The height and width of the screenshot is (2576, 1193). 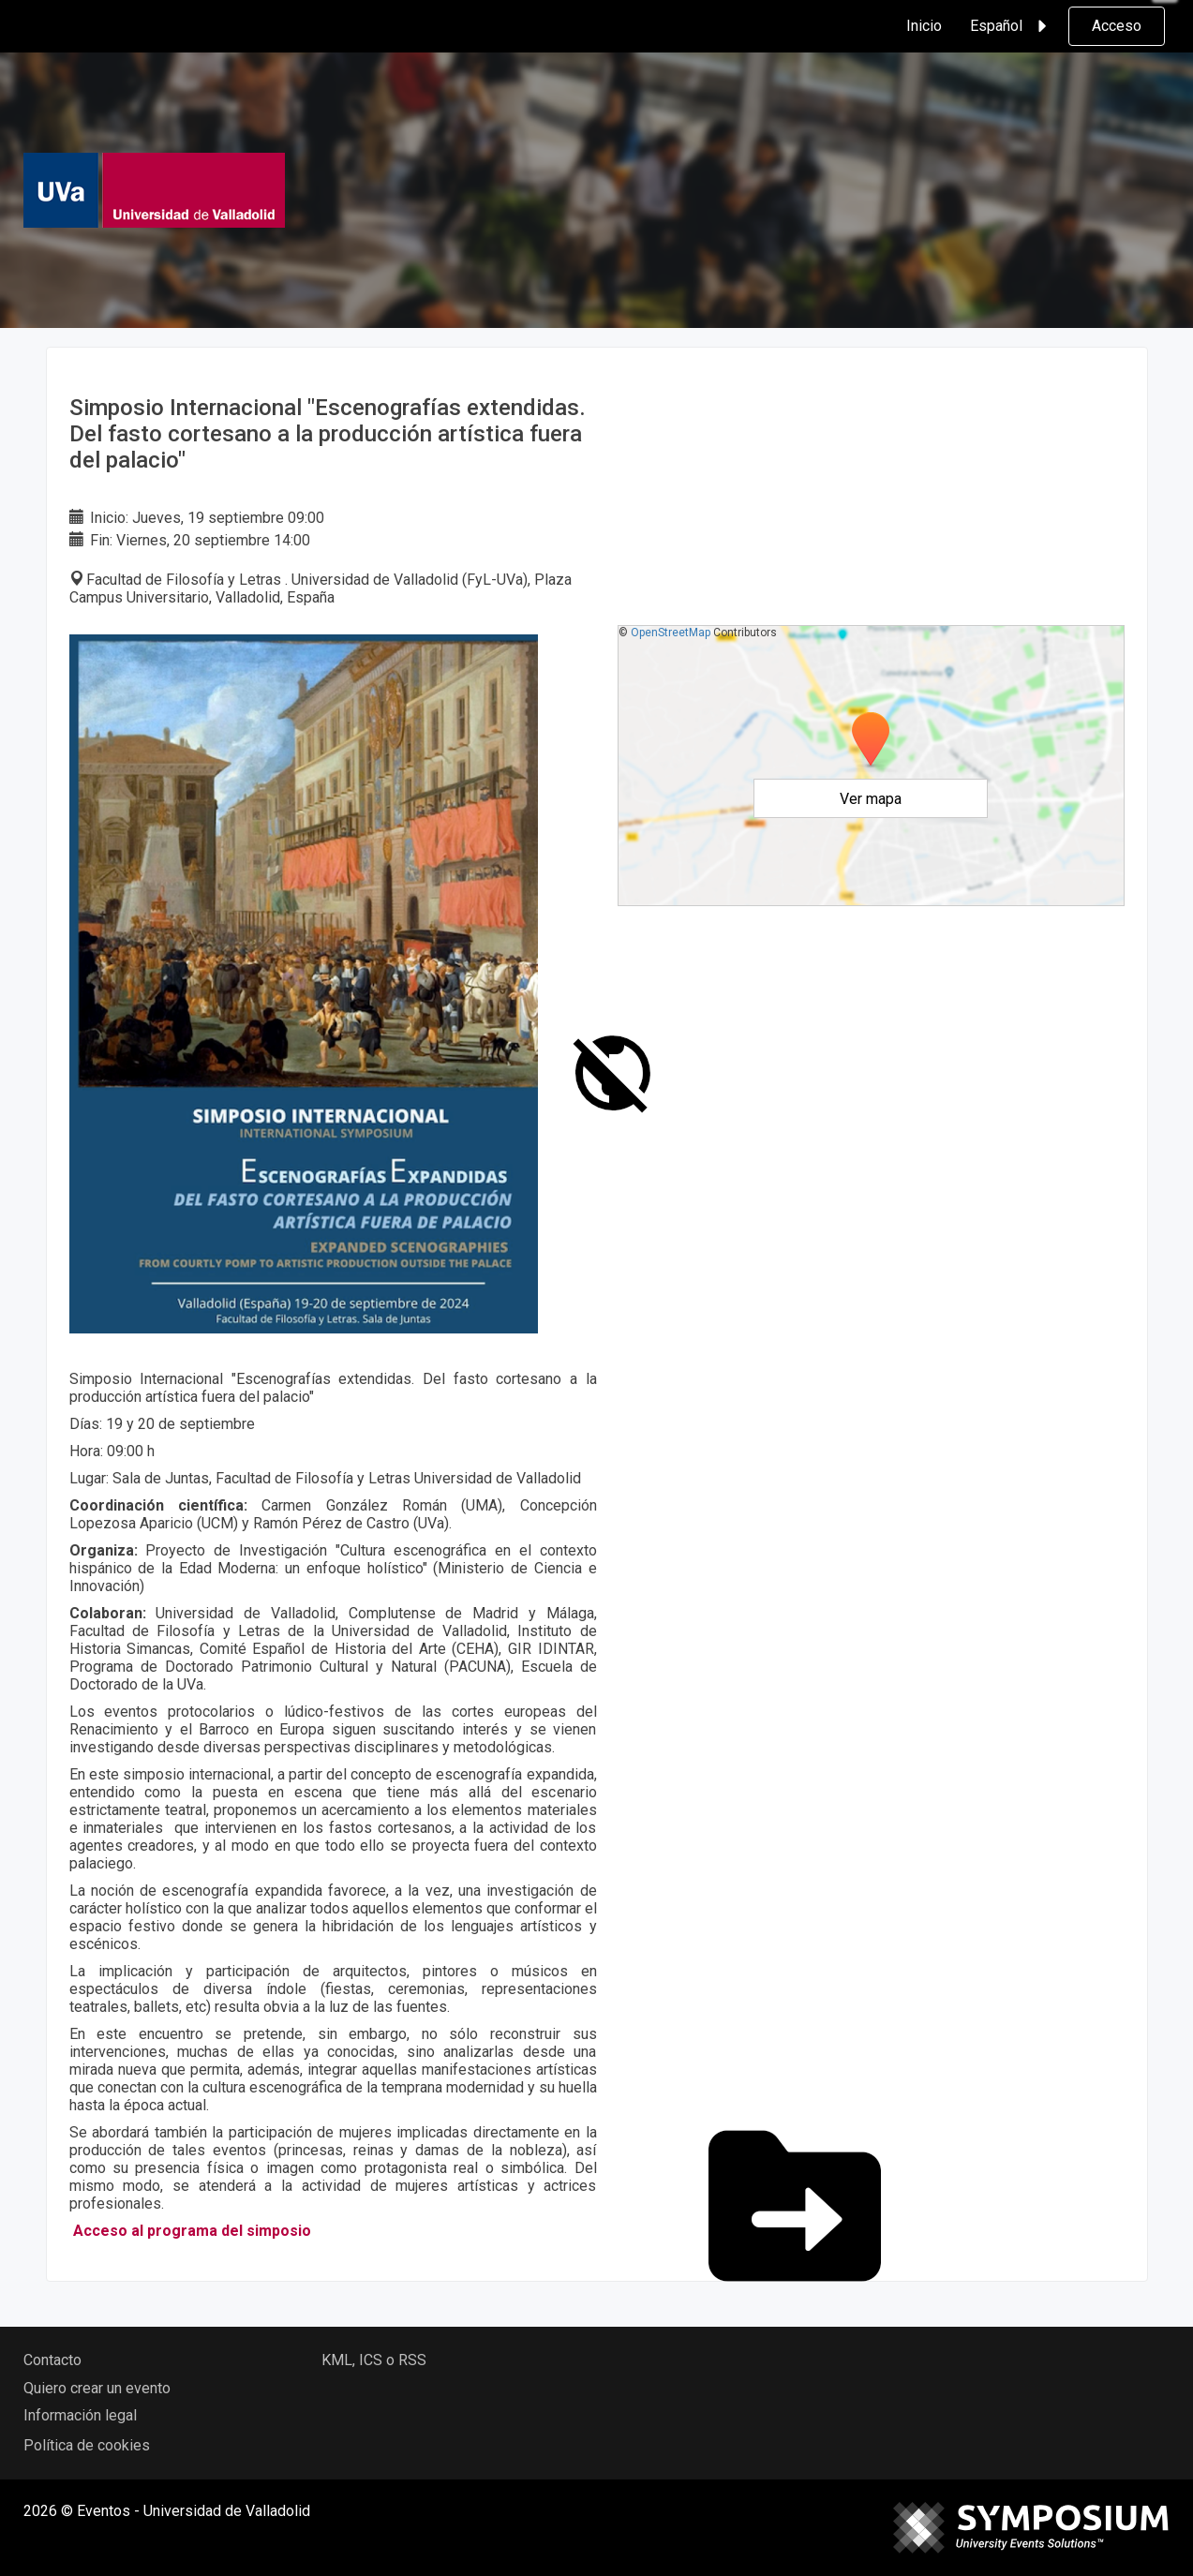 I want to click on indicates content is not publicly visible, so click(x=613, y=1073).